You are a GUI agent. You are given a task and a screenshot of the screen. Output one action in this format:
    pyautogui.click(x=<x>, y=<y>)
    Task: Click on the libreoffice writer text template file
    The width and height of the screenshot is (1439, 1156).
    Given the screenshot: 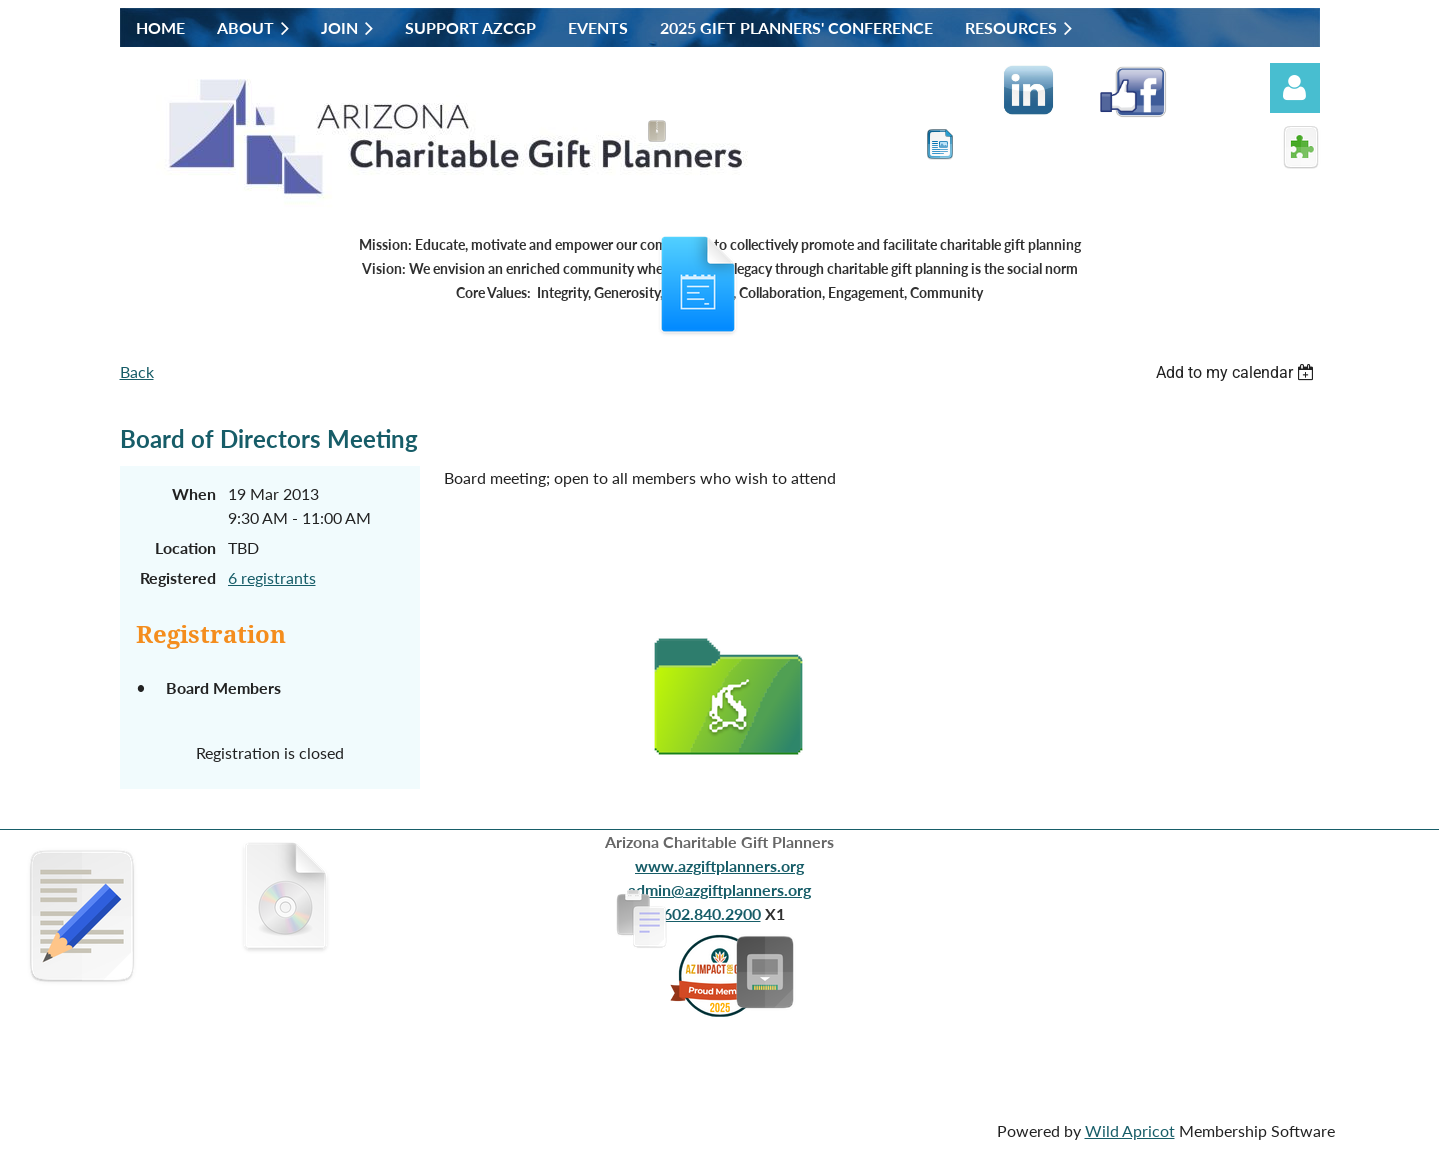 What is the action you would take?
    pyautogui.click(x=940, y=144)
    